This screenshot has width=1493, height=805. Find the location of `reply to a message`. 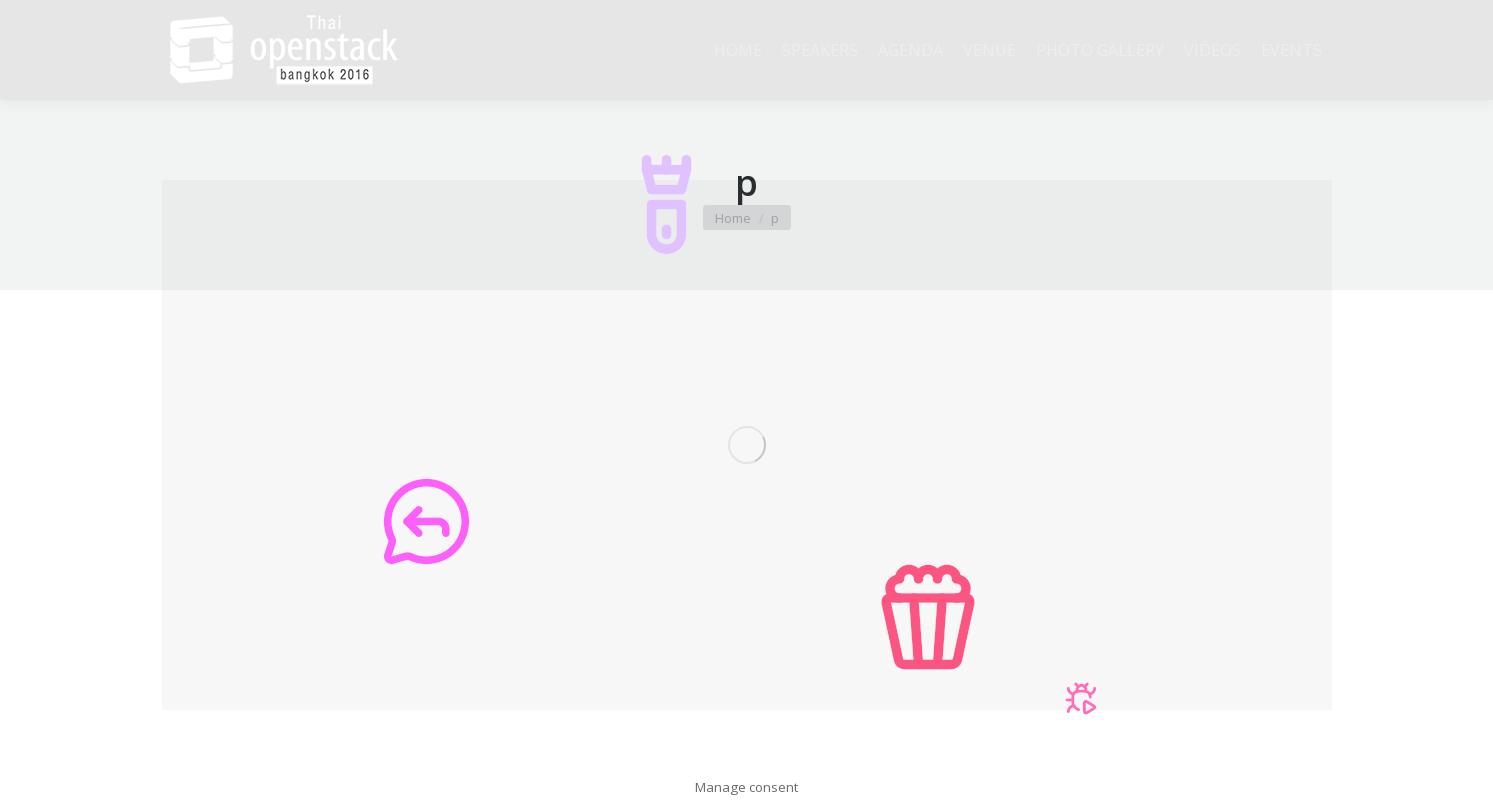

reply to a message is located at coordinates (426, 521).